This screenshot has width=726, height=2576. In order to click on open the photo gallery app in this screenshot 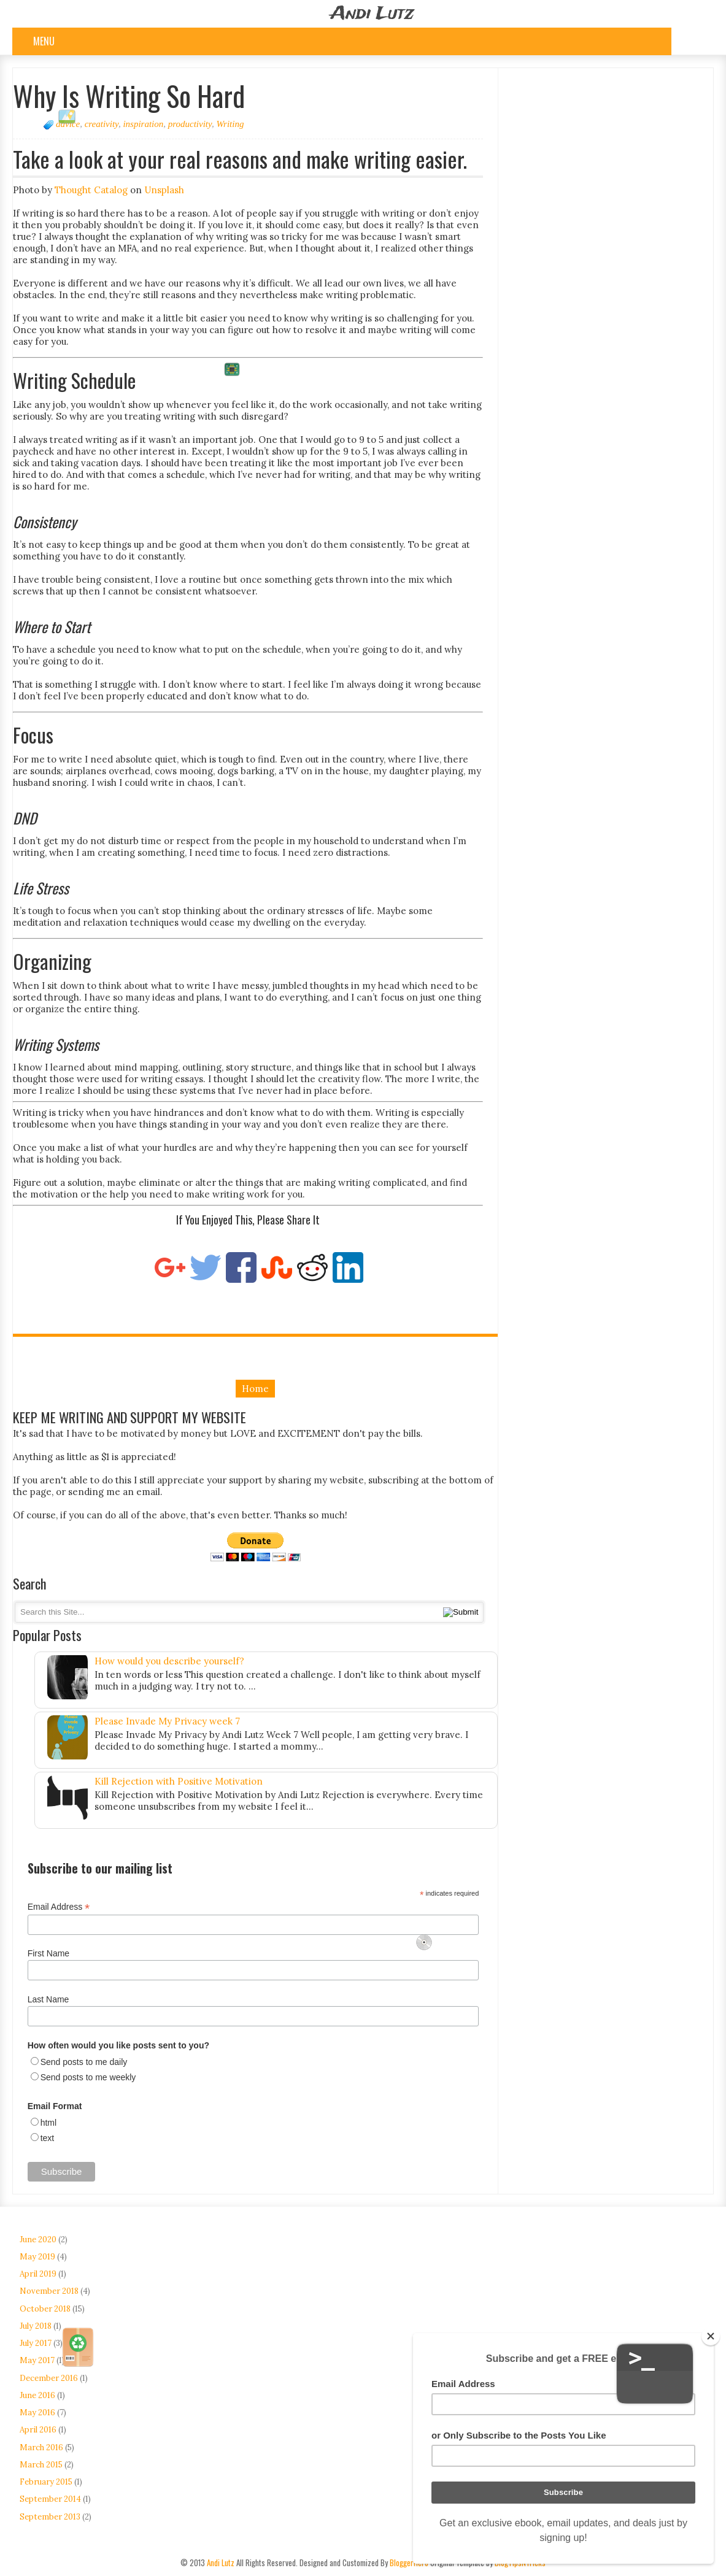, I will do `click(67, 117)`.